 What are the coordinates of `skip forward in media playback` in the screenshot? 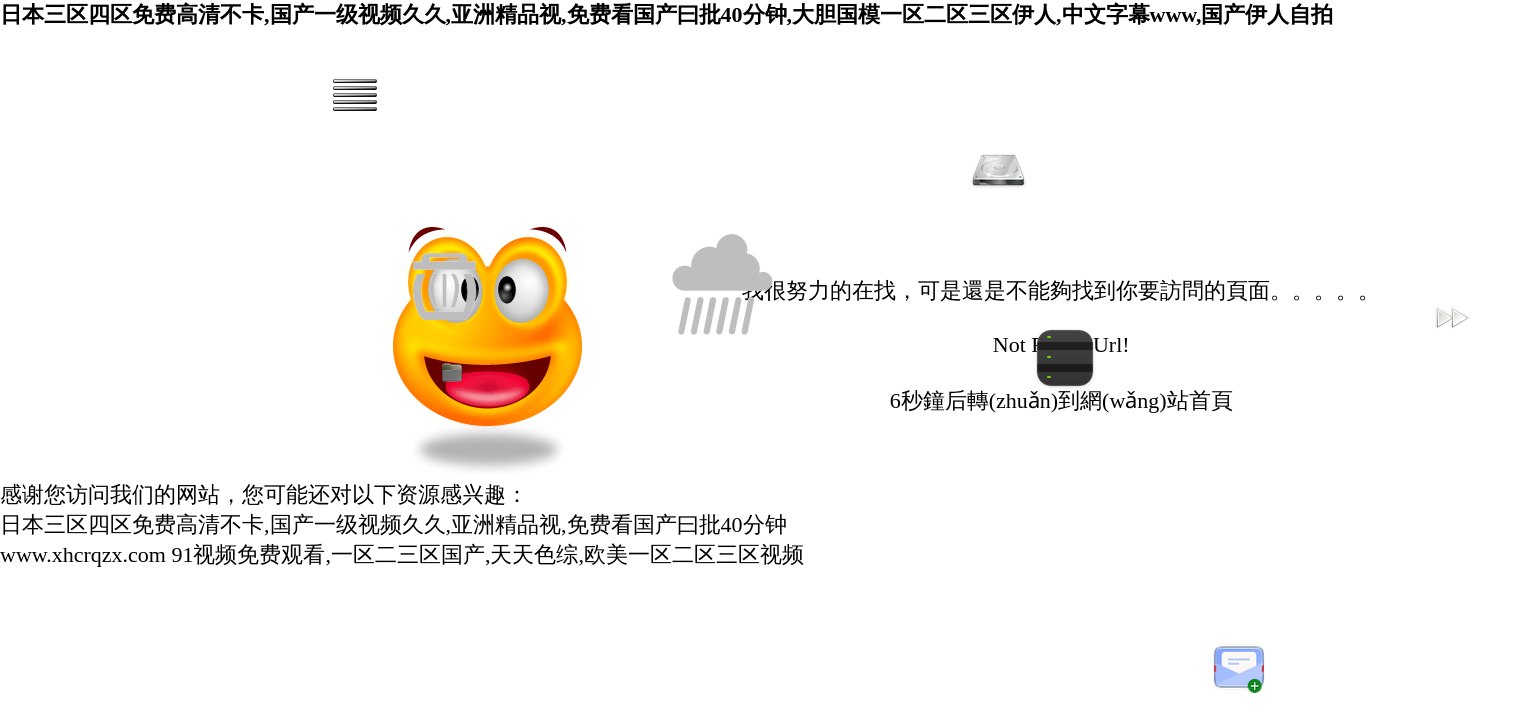 It's located at (1452, 318).